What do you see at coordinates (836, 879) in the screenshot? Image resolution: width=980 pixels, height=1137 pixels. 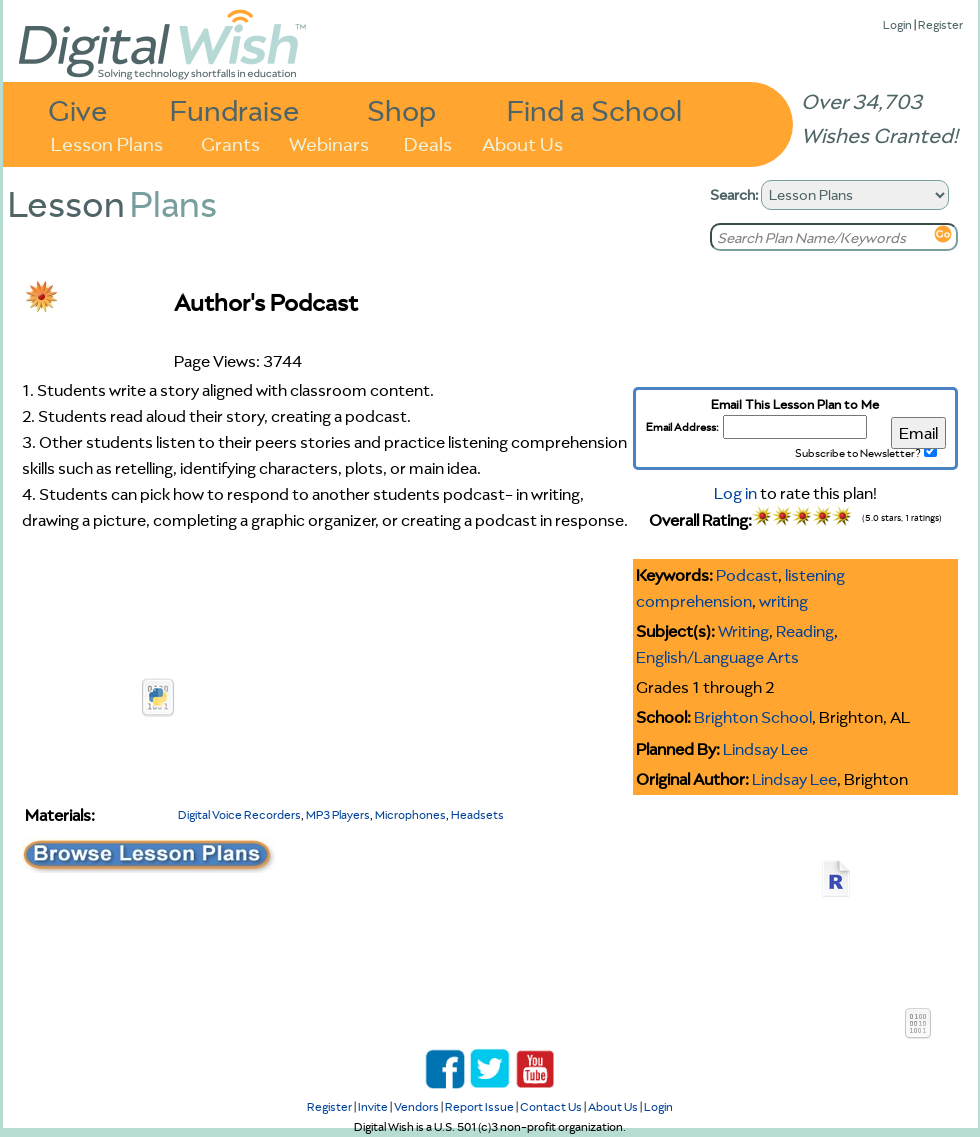 I see `an R programming language source file` at bounding box center [836, 879].